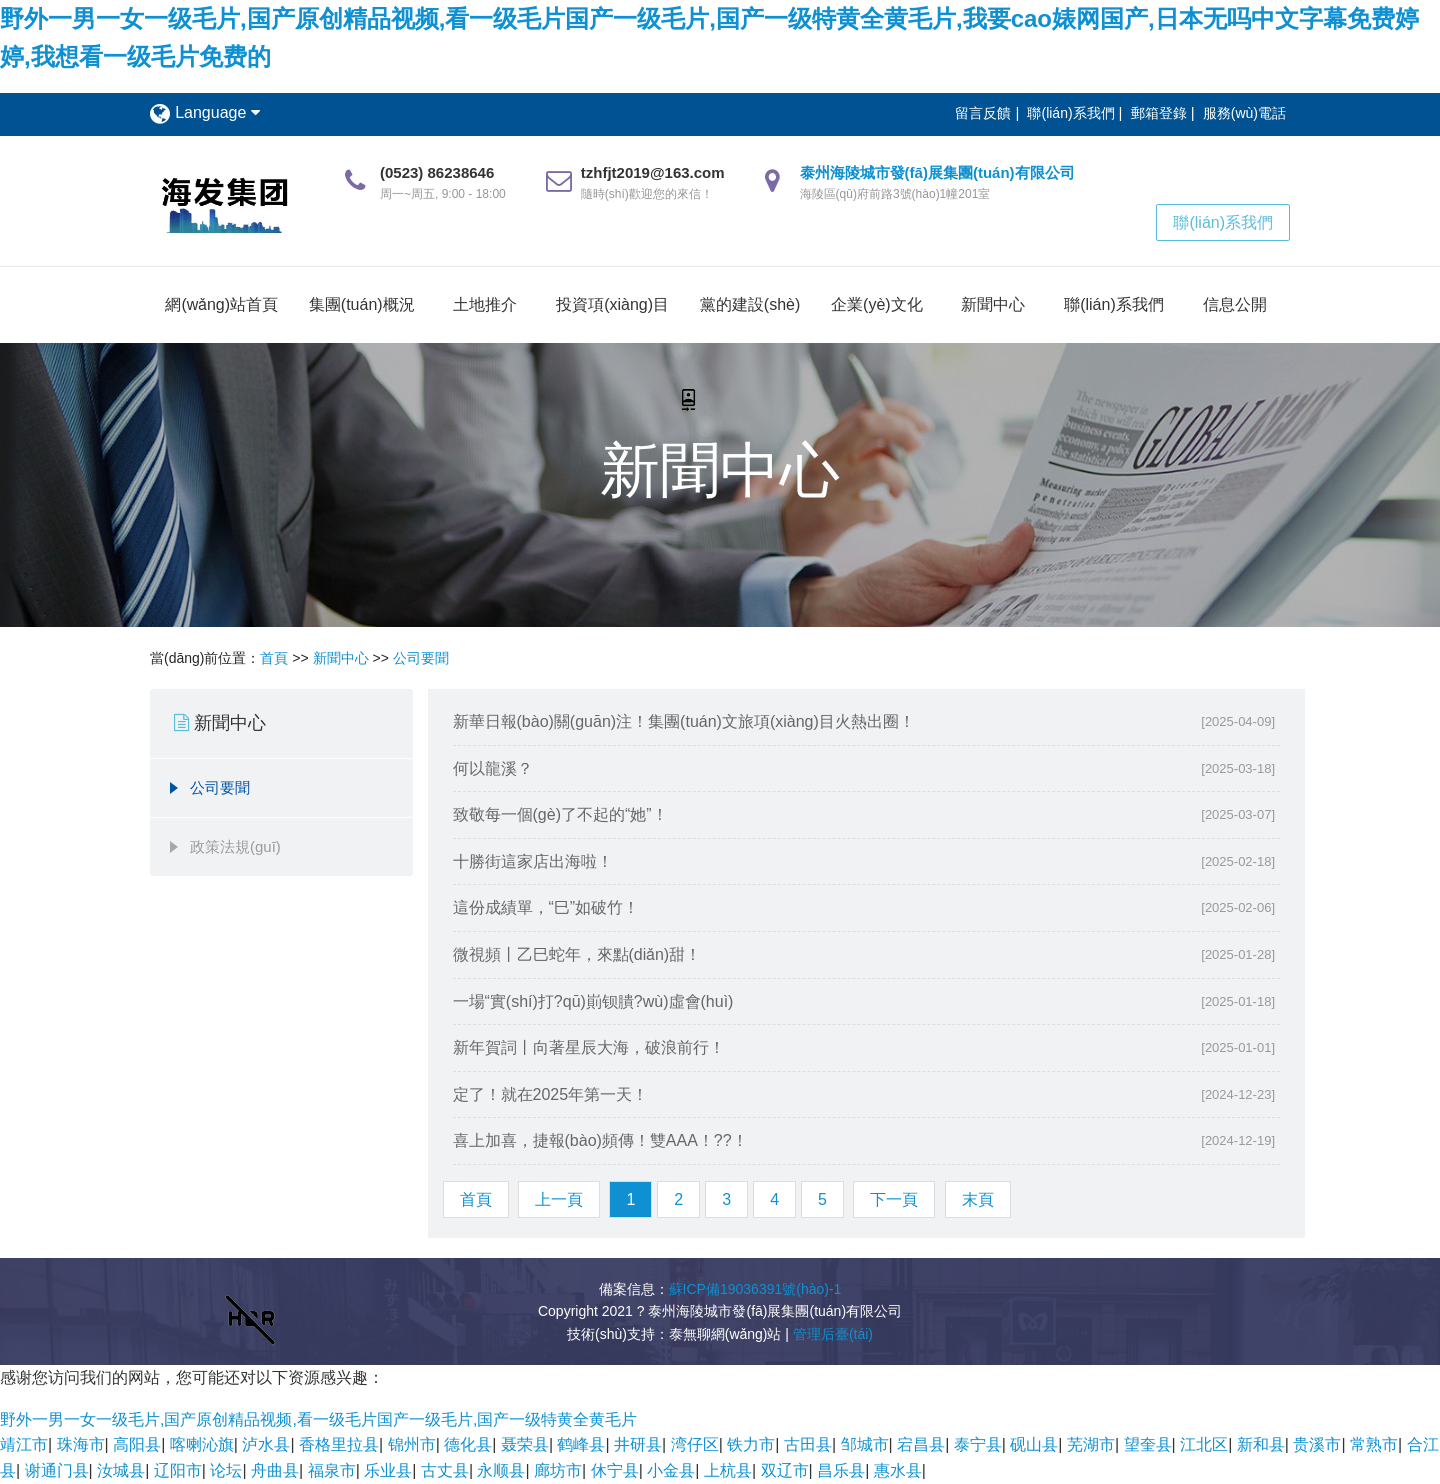 The height and width of the screenshot is (1484, 1440). Describe the element at coordinates (688, 400) in the screenshot. I see `switch to front-facing camera` at that location.